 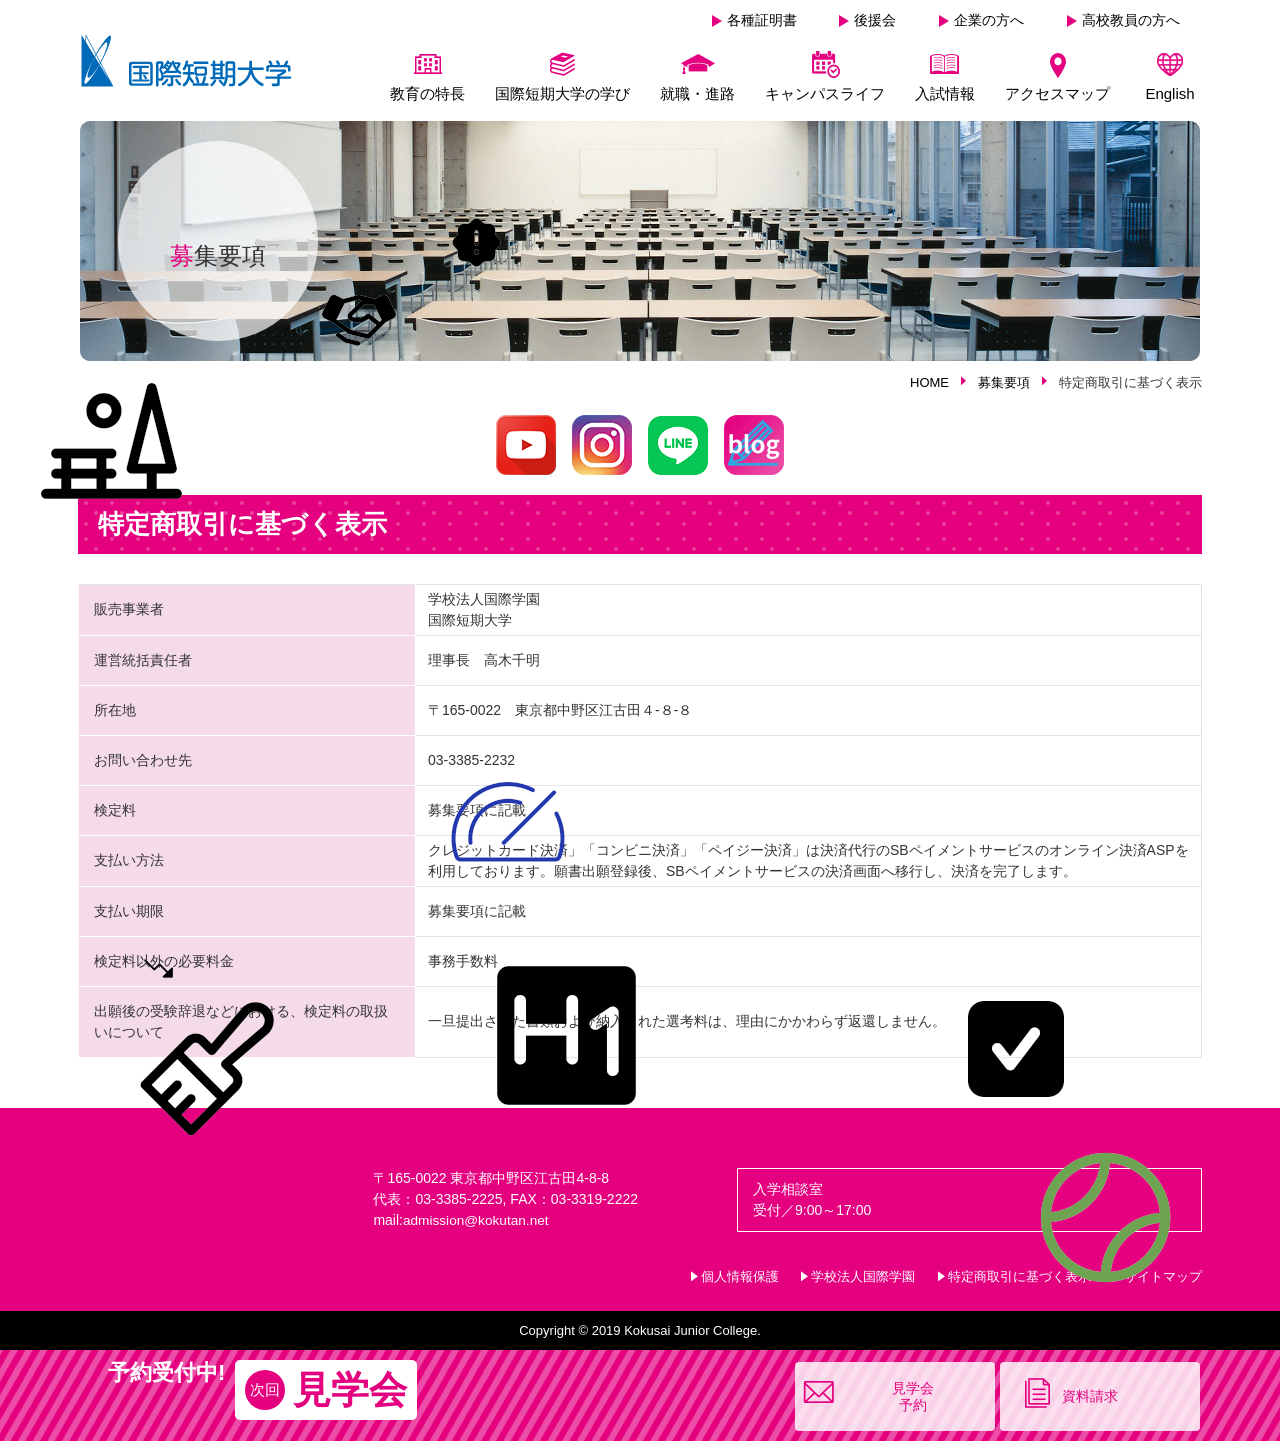 What do you see at coordinates (111, 448) in the screenshot?
I see `view nearby parks or green spaces` at bounding box center [111, 448].